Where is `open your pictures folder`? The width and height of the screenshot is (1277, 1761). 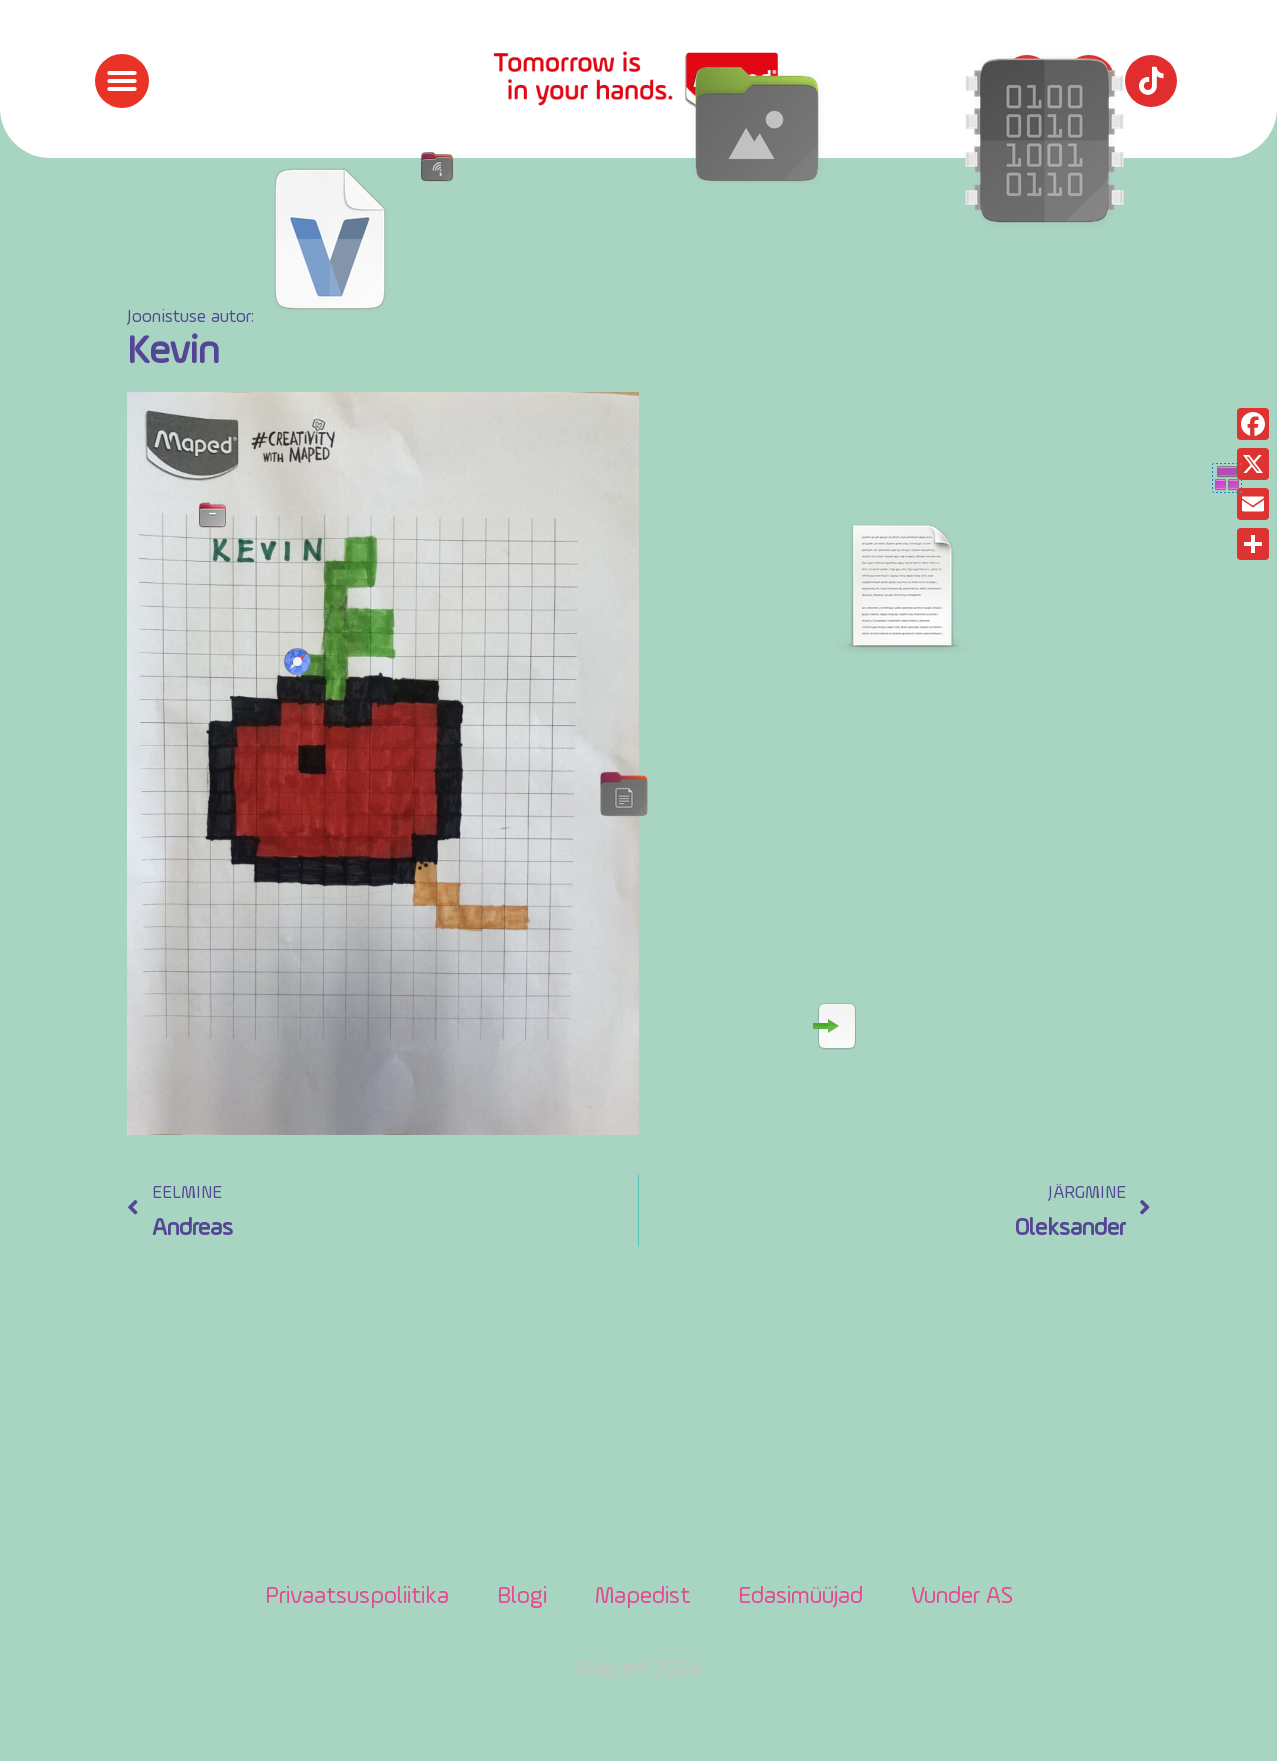
open your pictures folder is located at coordinates (757, 124).